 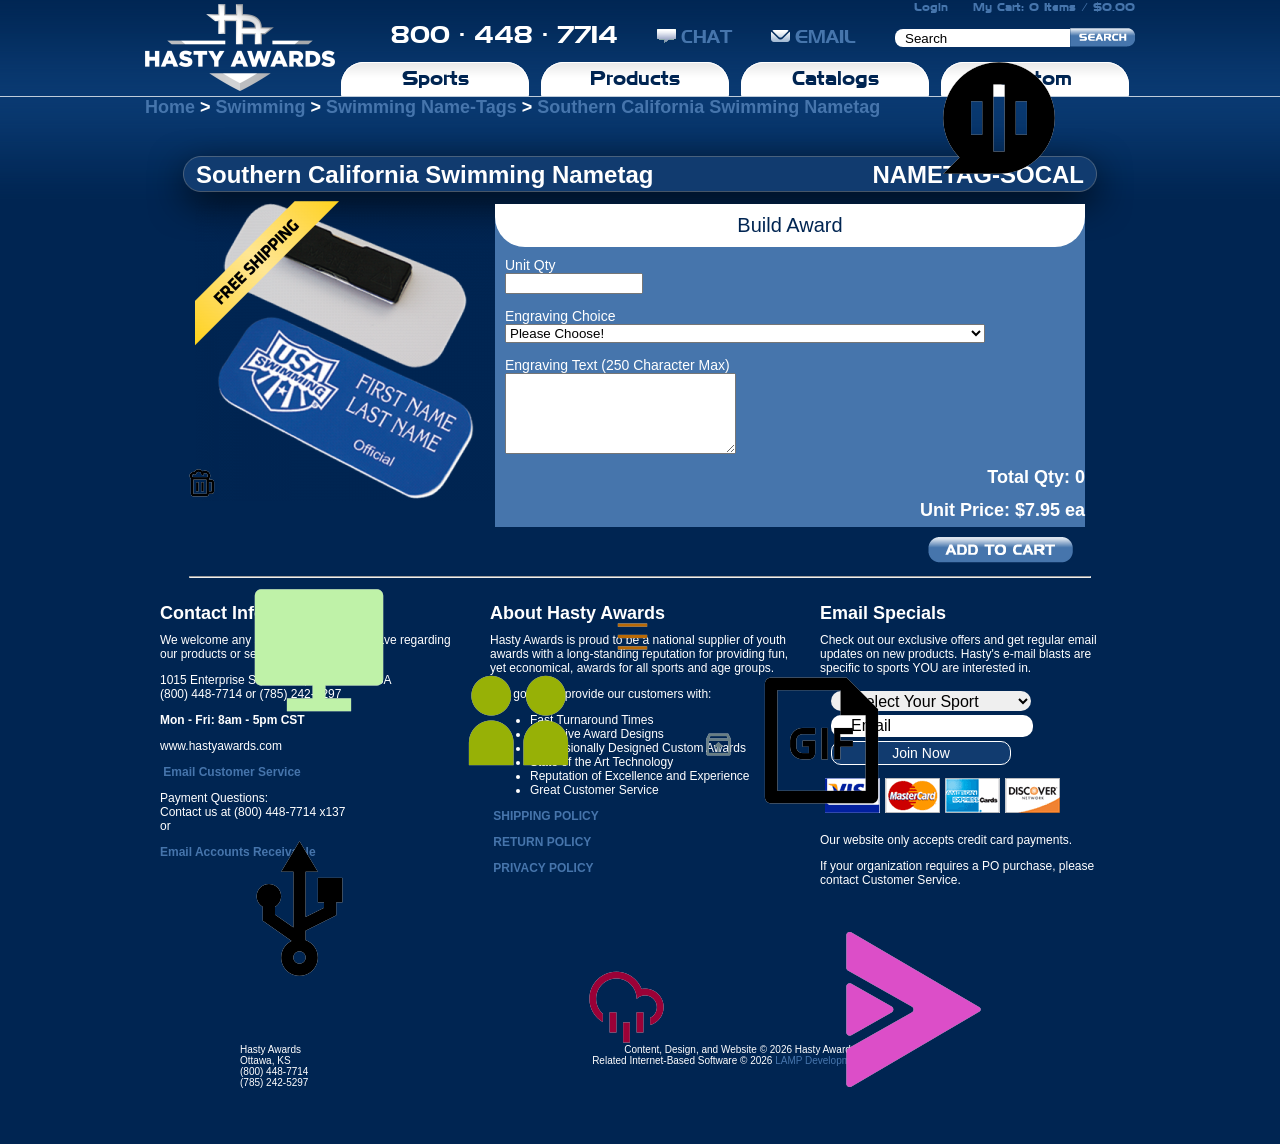 What do you see at coordinates (202, 483) in the screenshot?
I see `browse nearby bars or pubs` at bounding box center [202, 483].